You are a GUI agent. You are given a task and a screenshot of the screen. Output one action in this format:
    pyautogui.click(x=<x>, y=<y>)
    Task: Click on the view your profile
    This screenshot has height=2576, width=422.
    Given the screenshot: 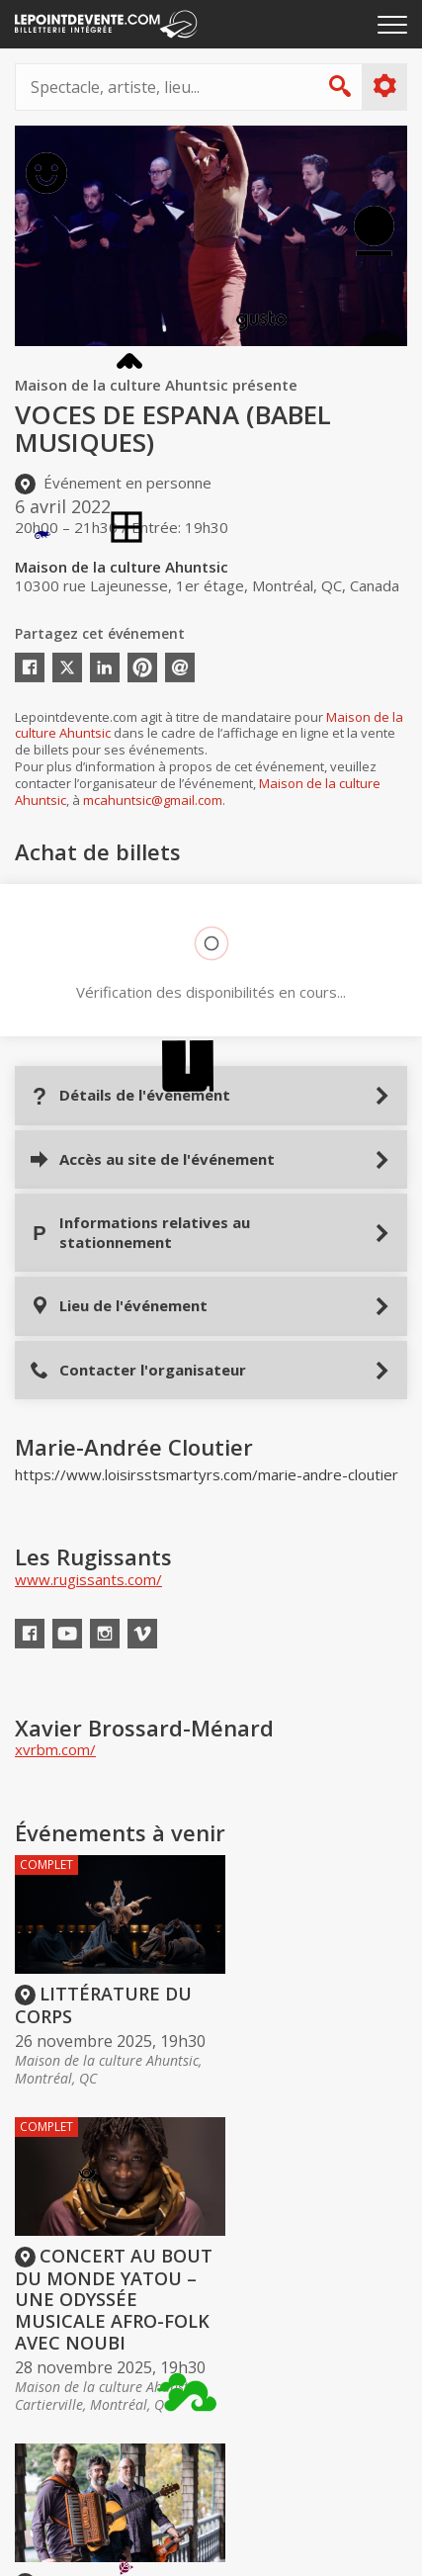 What is the action you would take?
    pyautogui.click(x=374, y=230)
    